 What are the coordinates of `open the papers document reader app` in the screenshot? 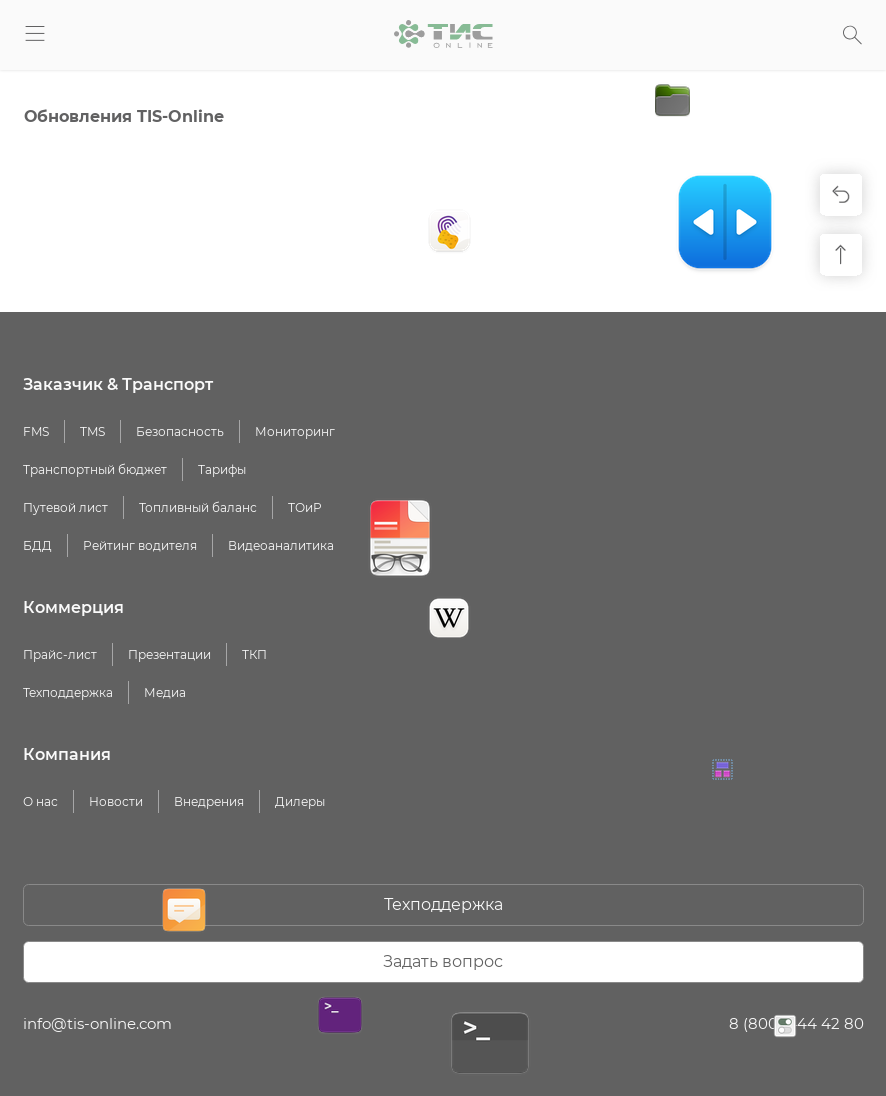 It's located at (400, 538).